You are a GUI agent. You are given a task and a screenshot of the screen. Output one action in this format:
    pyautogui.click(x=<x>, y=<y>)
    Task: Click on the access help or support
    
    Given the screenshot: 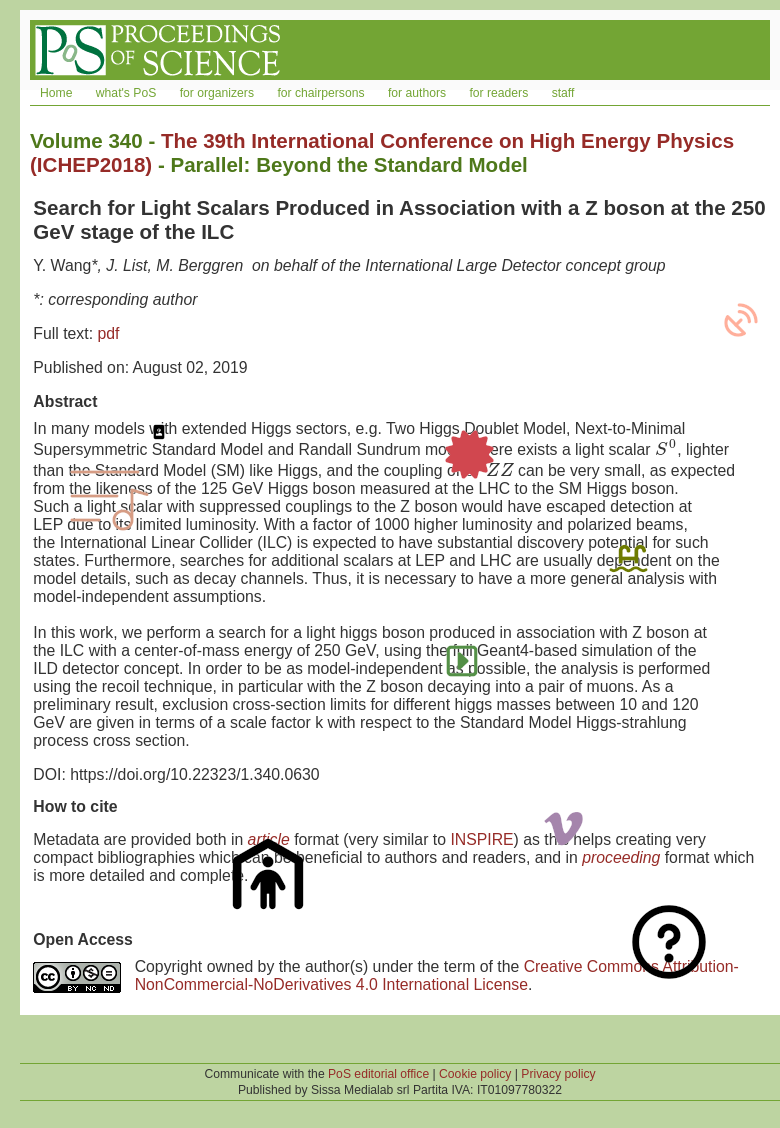 What is the action you would take?
    pyautogui.click(x=669, y=942)
    